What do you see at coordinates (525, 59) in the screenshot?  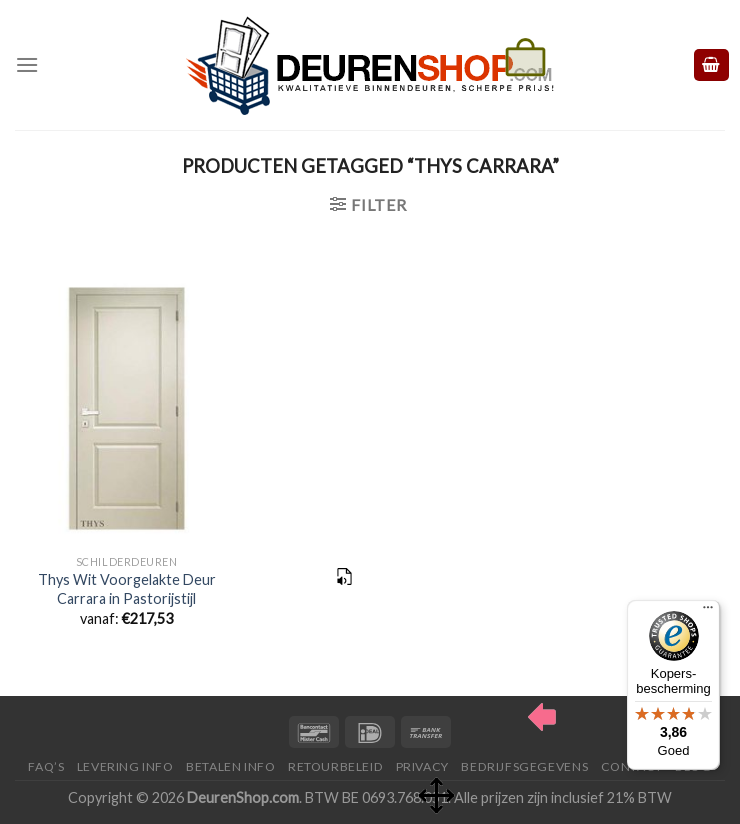 I see `view your shopping bag` at bounding box center [525, 59].